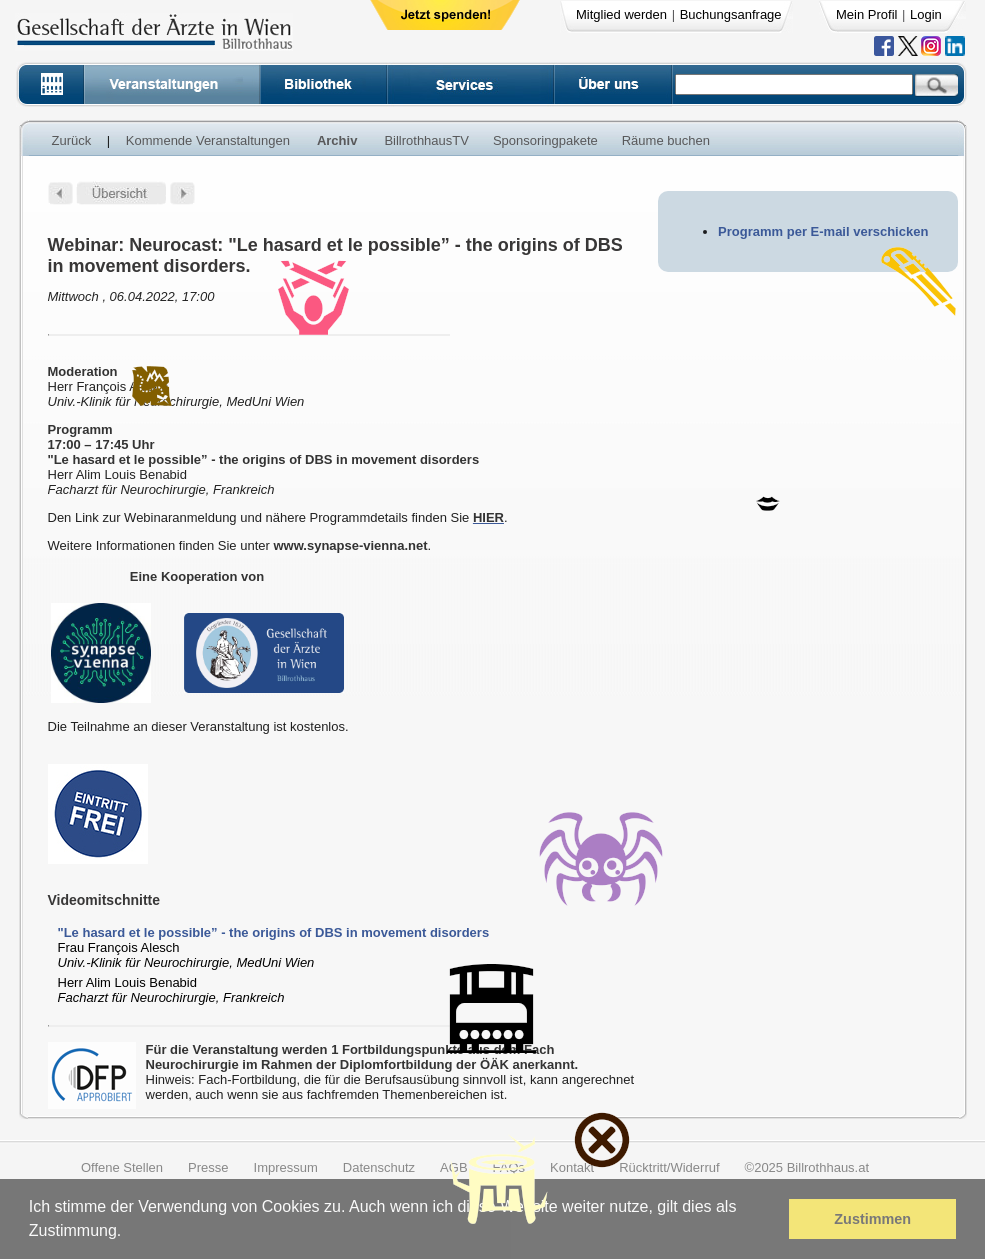  Describe the element at coordinates (768, 504) in the screenshot. I see `access voice or speech features` at that location.